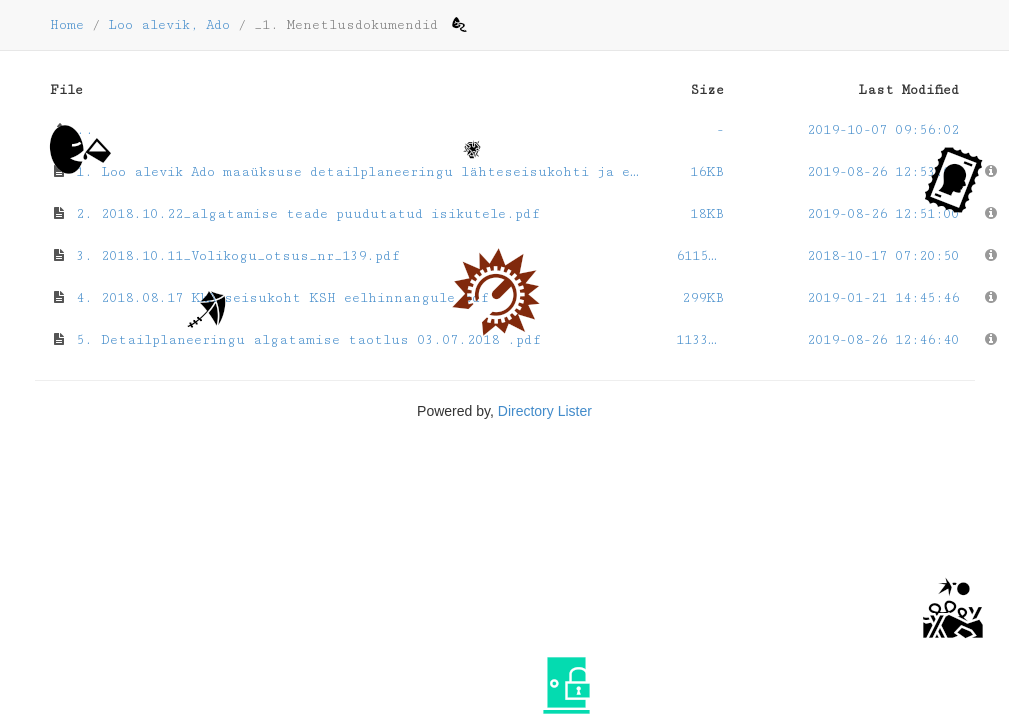 The image size is (1009, 720). I want to click on indicates drinking or beverage consumption in gameplay, so click(80, 149).